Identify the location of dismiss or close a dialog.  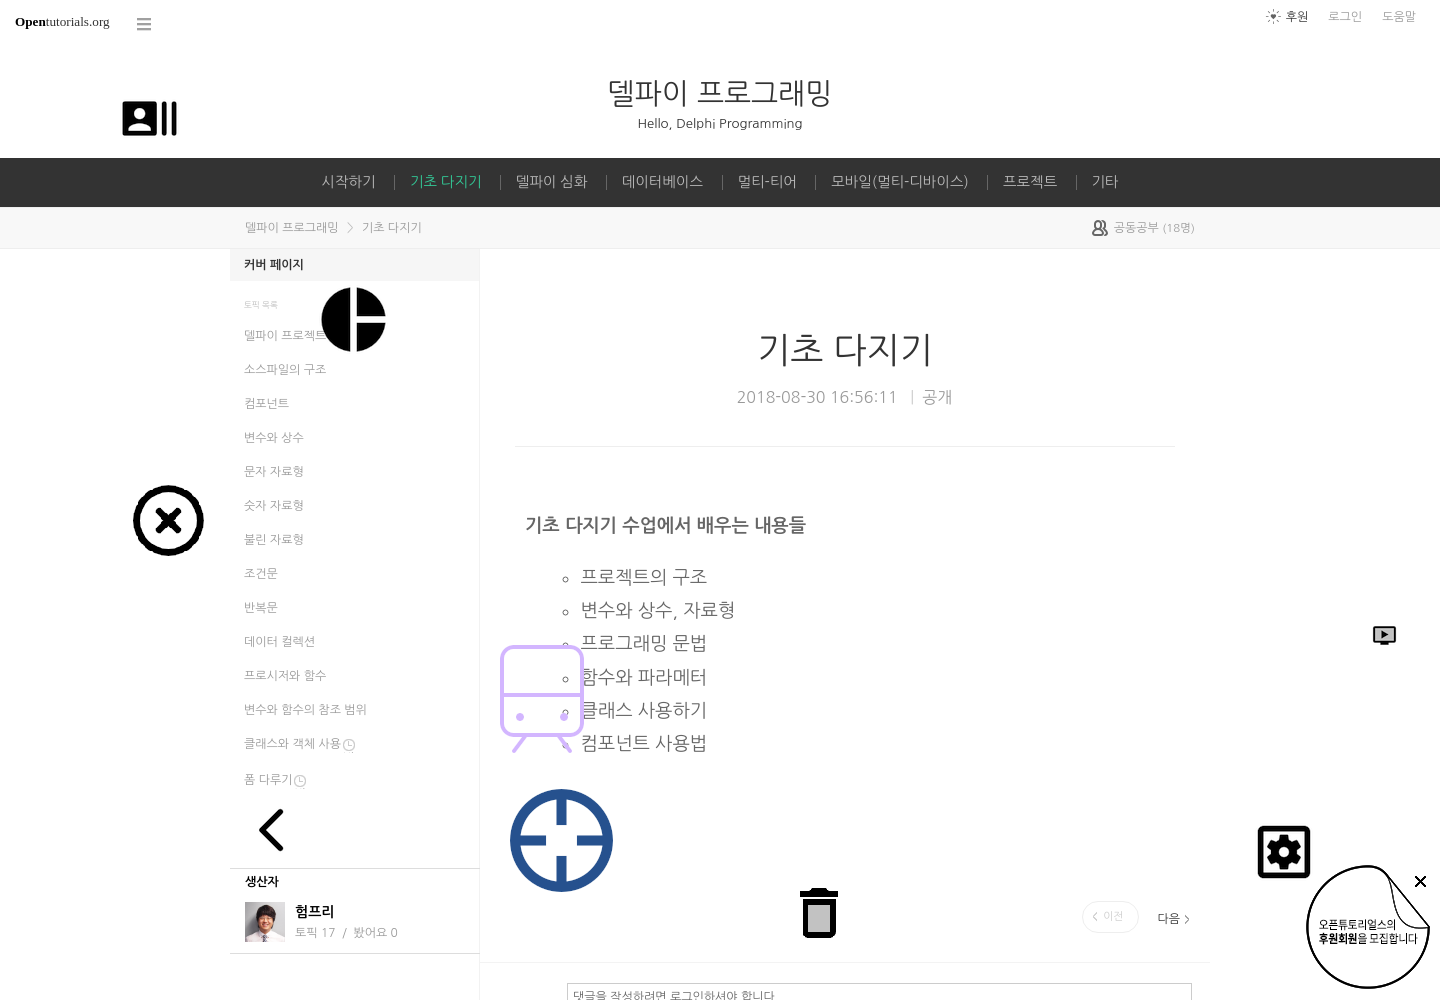
(168, 520).